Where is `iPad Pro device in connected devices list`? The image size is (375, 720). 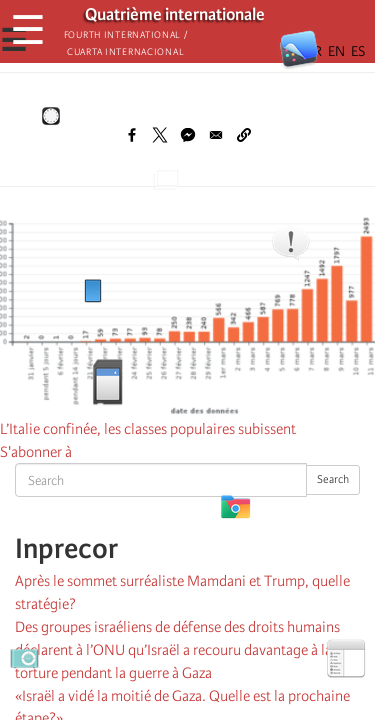 iPad Pro device in connected devices list is located at coordinates (93, 291).